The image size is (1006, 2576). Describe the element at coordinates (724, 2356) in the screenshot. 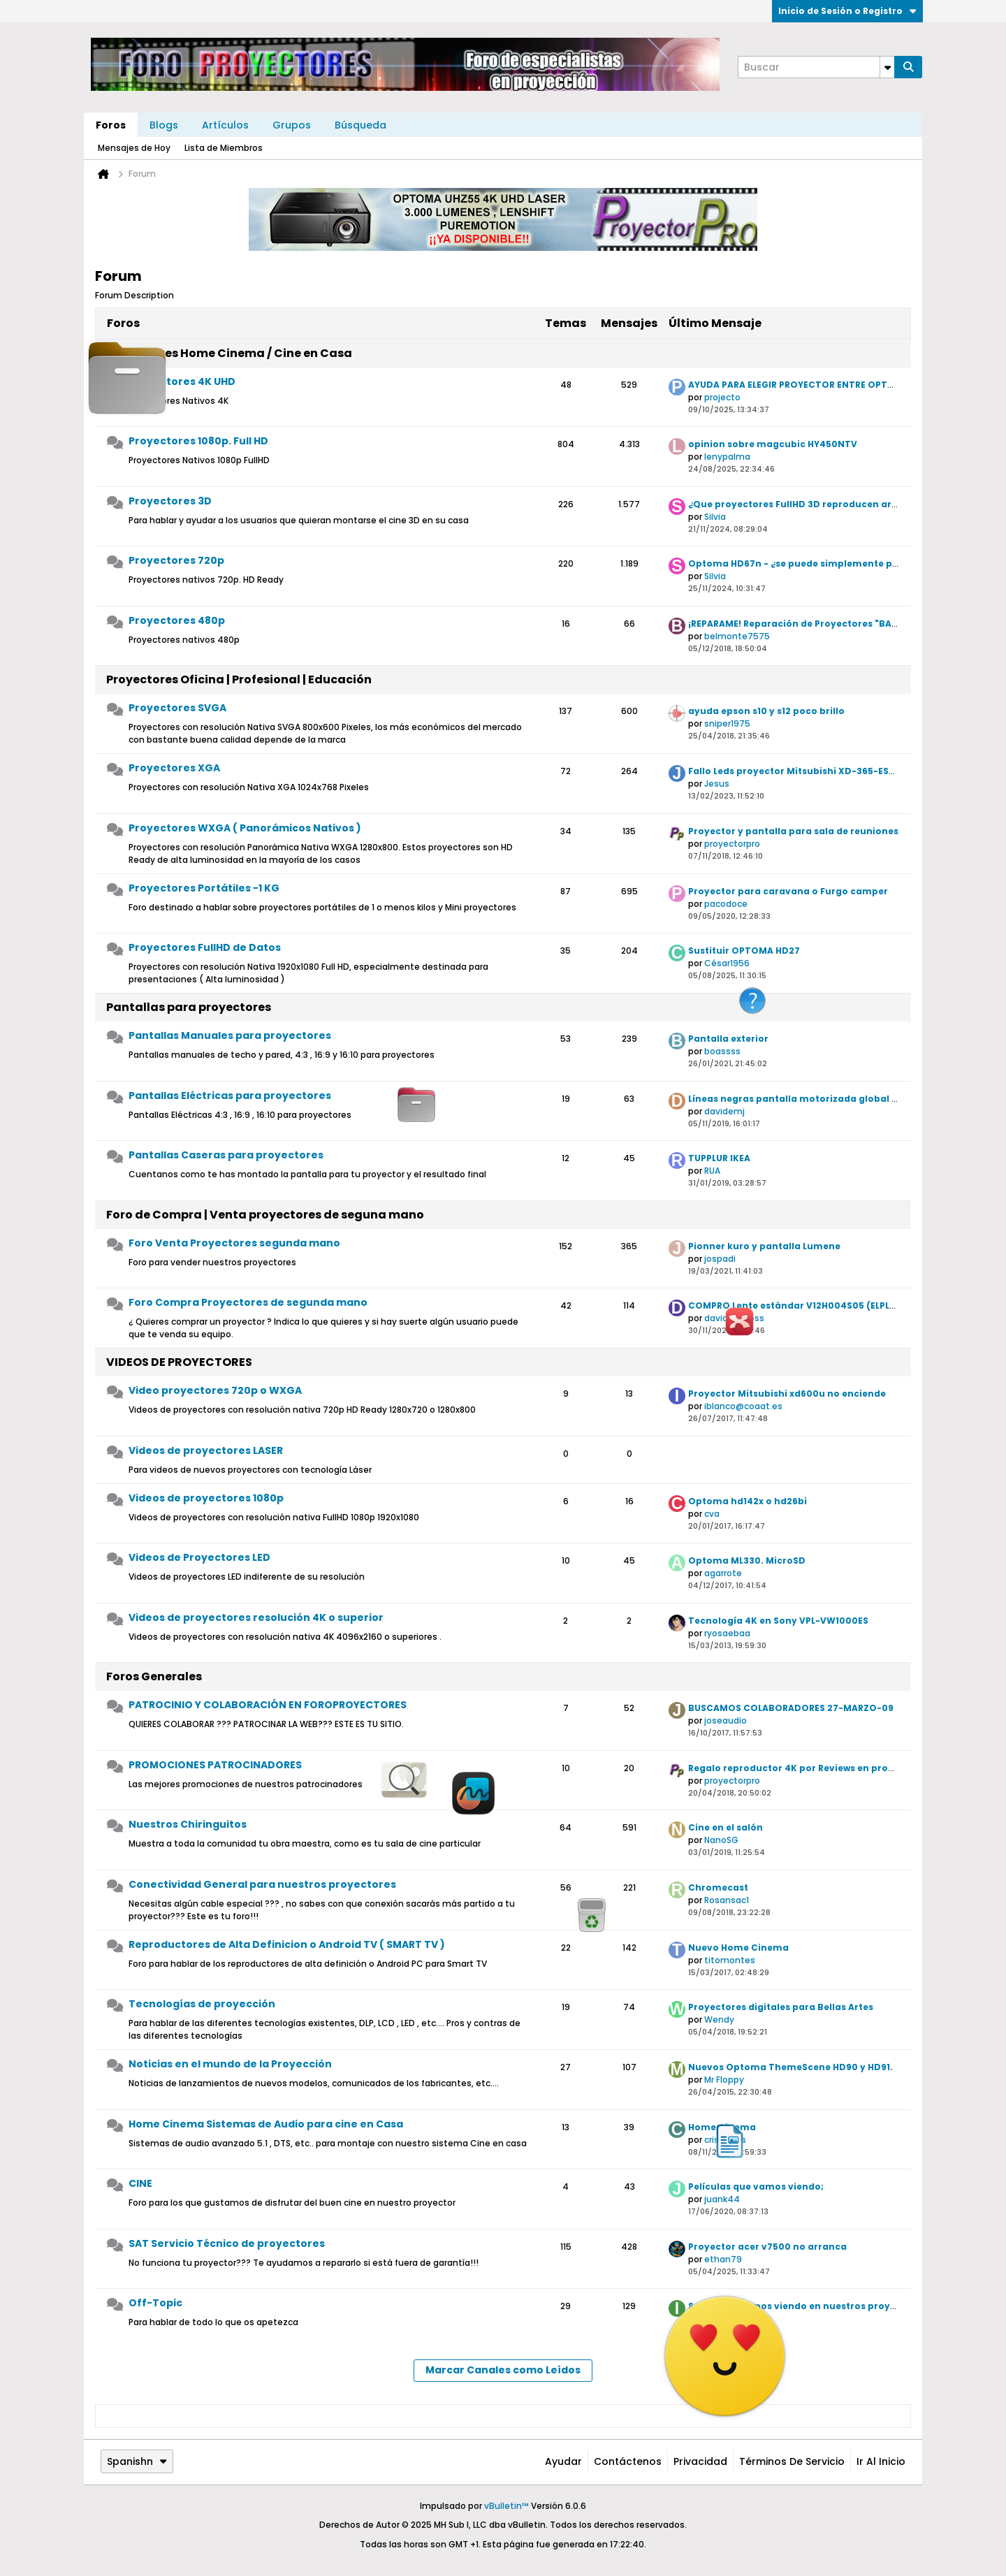

I see `open the Socialize social networking app` at that location.